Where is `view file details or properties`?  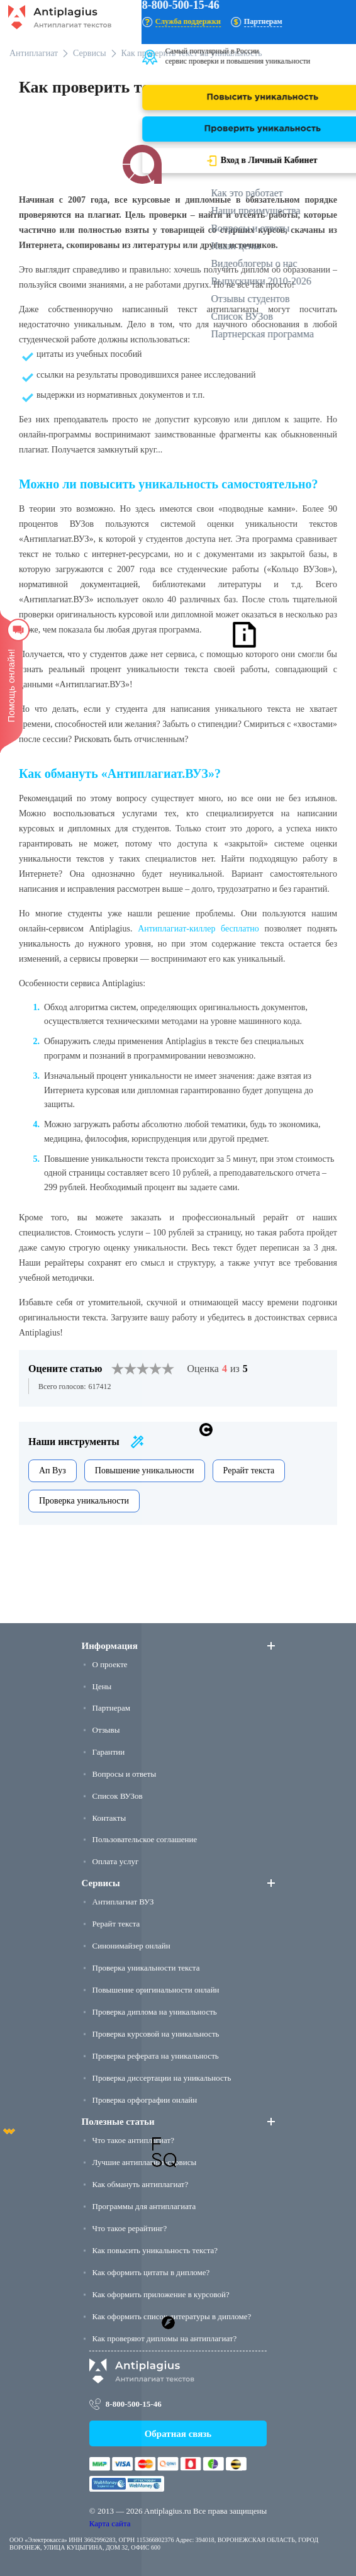
view file details or properties is located at coordinates (244, 634).